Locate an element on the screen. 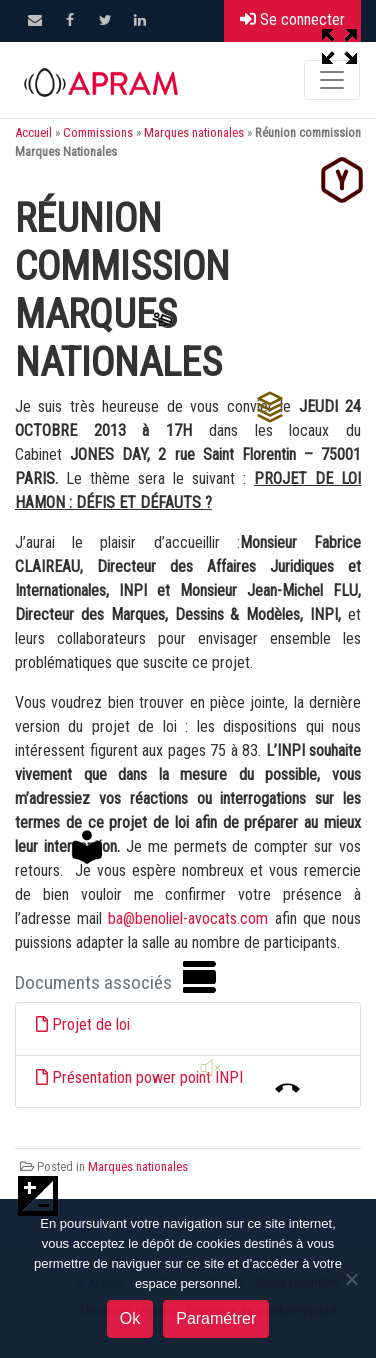 Image resolution: width=376 pixels, height=1358 pixels. expand to fullscreen view is located at coordinates (339, 46).